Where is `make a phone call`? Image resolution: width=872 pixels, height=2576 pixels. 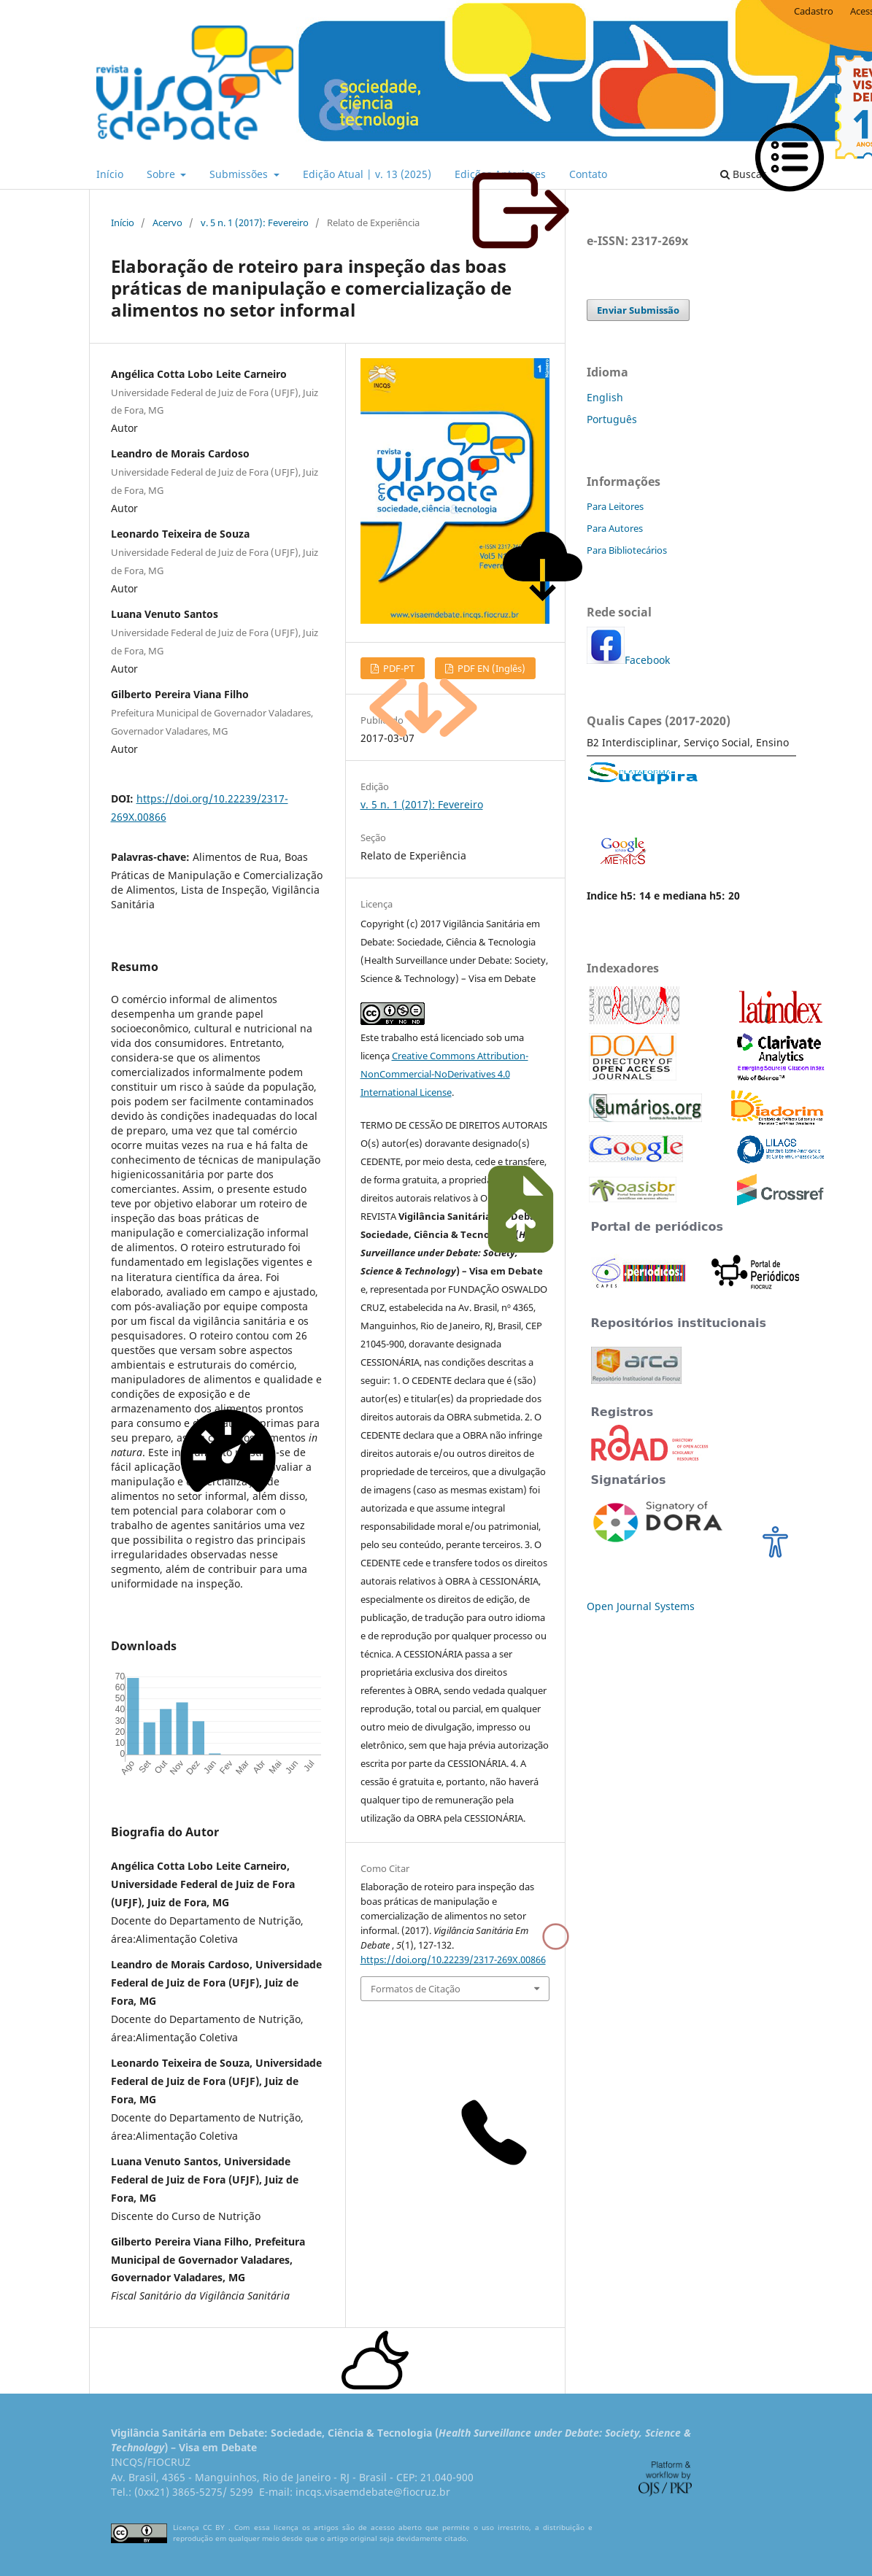
make a phone call is located at coordinates (494, 2132).